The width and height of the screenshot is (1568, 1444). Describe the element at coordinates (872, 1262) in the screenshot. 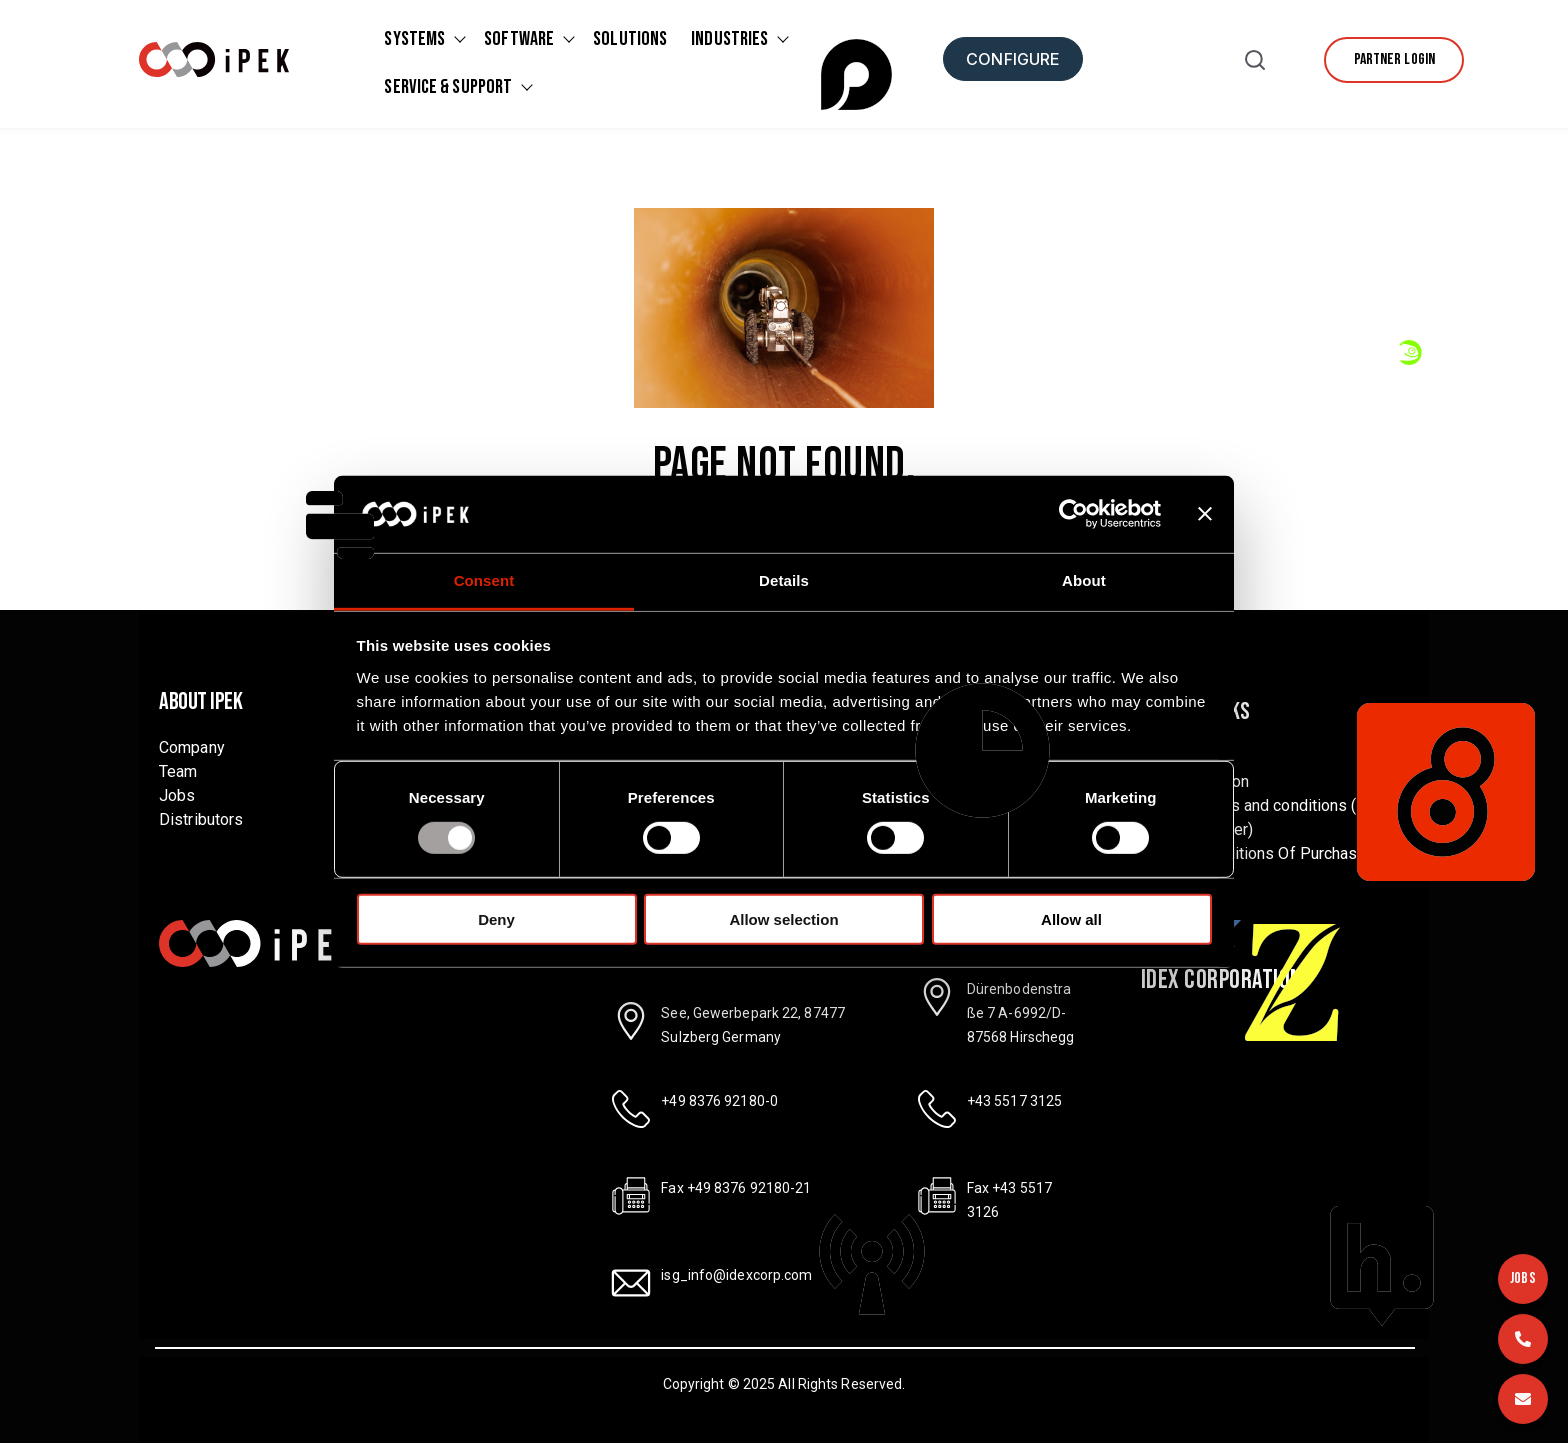

I see `start a live broadcast or stream` at that location.